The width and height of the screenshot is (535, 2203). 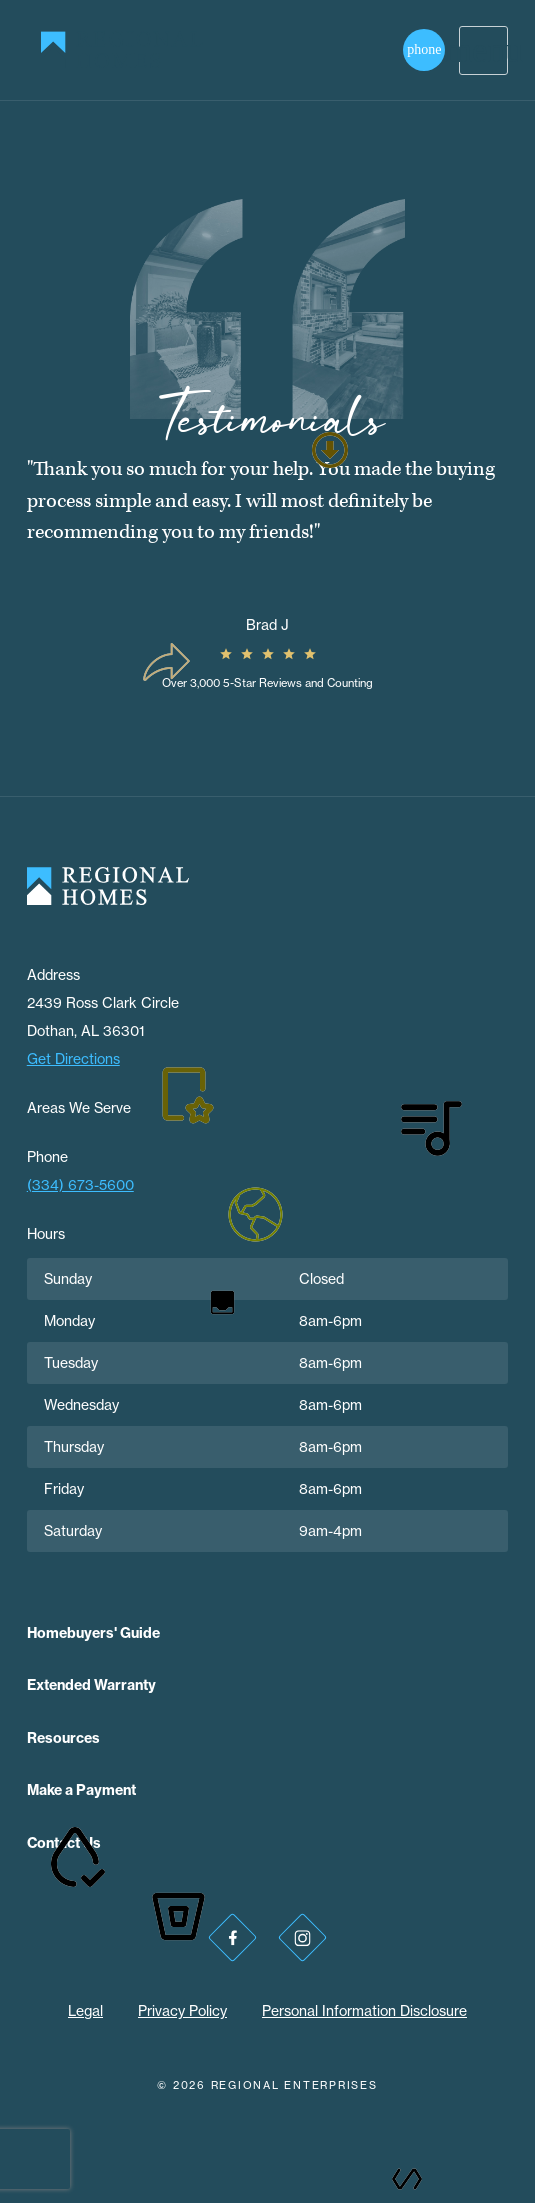 I want to click on polymer project branding or logo, so click(x=407, y=2179).